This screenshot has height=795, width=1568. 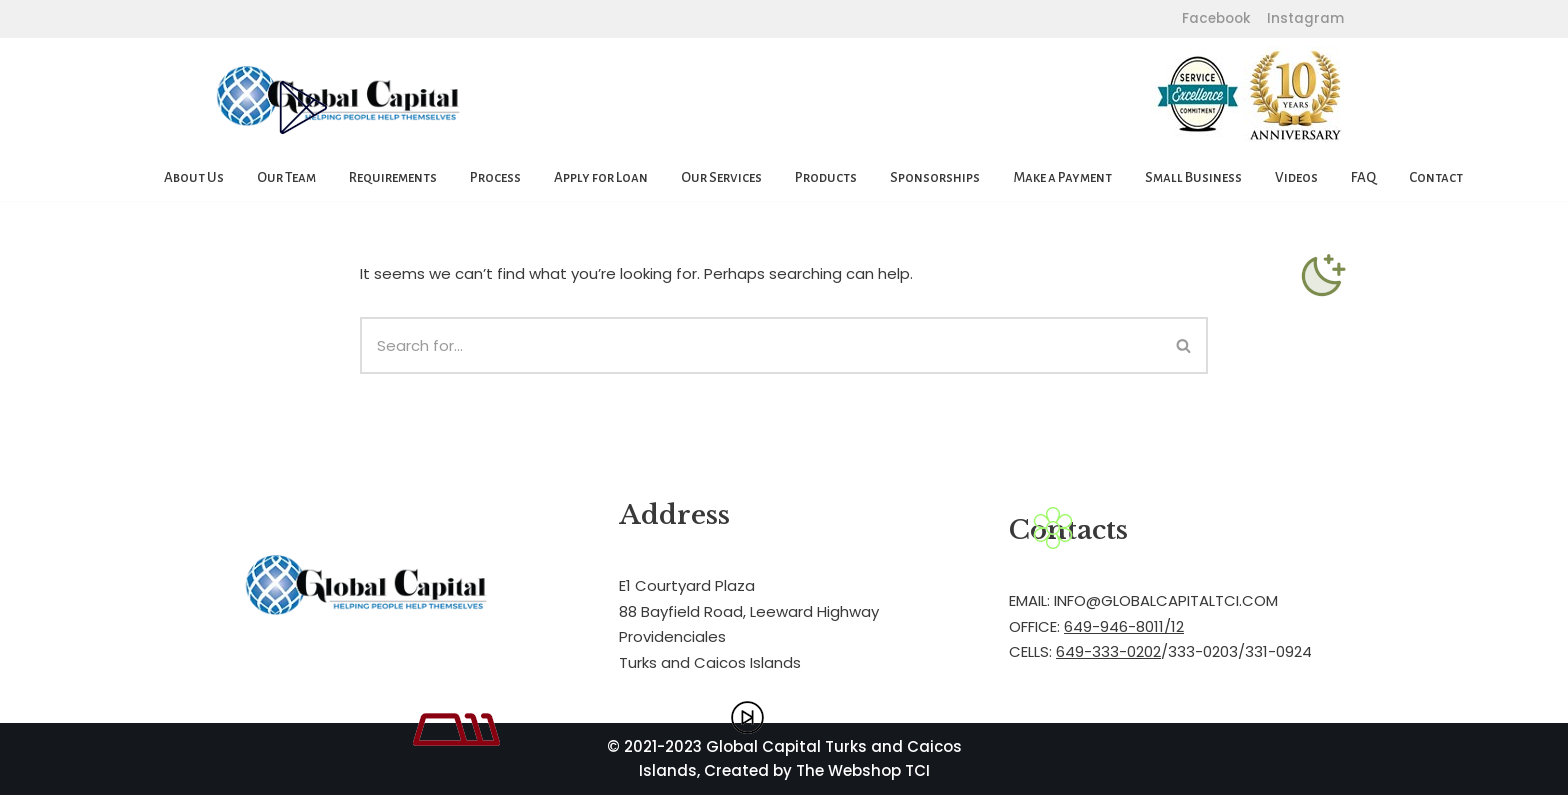 I want to click on toggle dark mode or night theme, so click(x=1322, y=276).